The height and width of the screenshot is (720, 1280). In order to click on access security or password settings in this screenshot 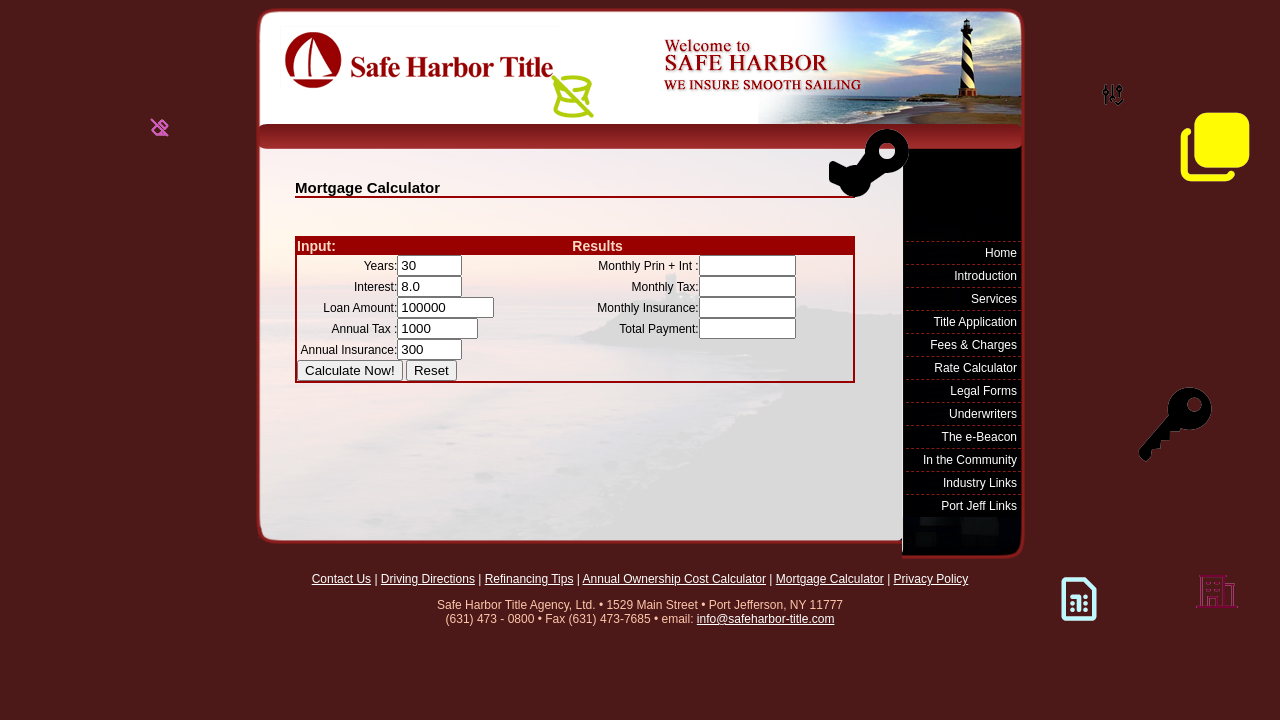, I will do `click(1174, 424)`.